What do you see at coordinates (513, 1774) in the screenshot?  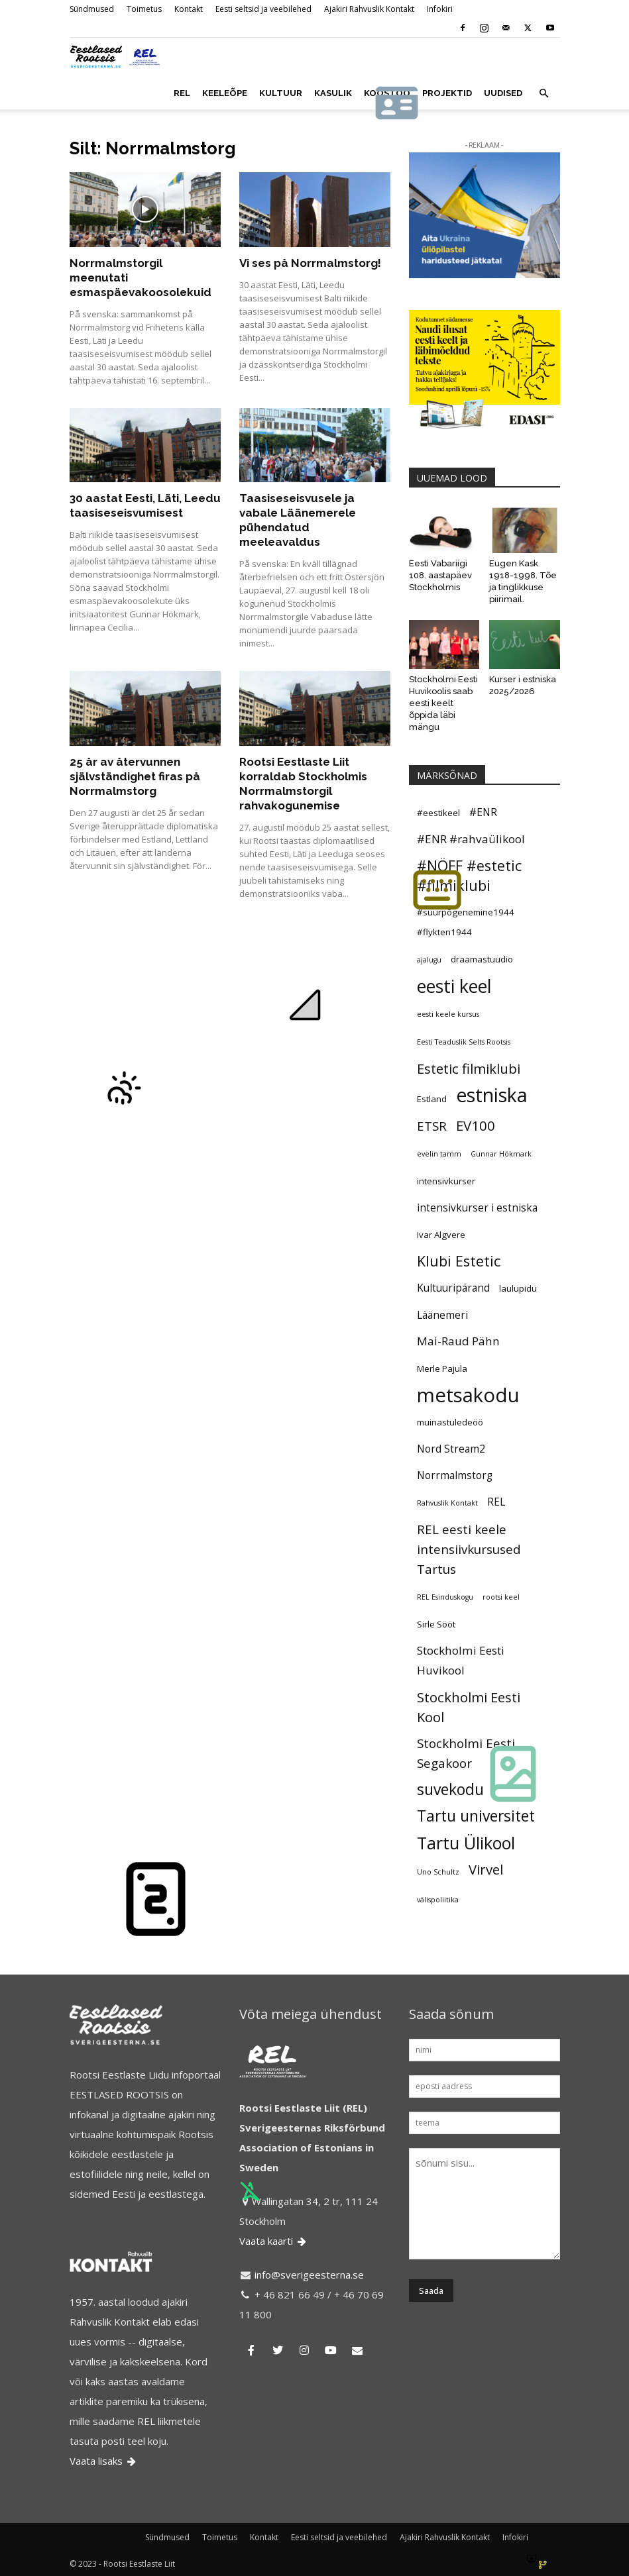 I see `view photo album or image gallery` at bounding box center [513, 1774].